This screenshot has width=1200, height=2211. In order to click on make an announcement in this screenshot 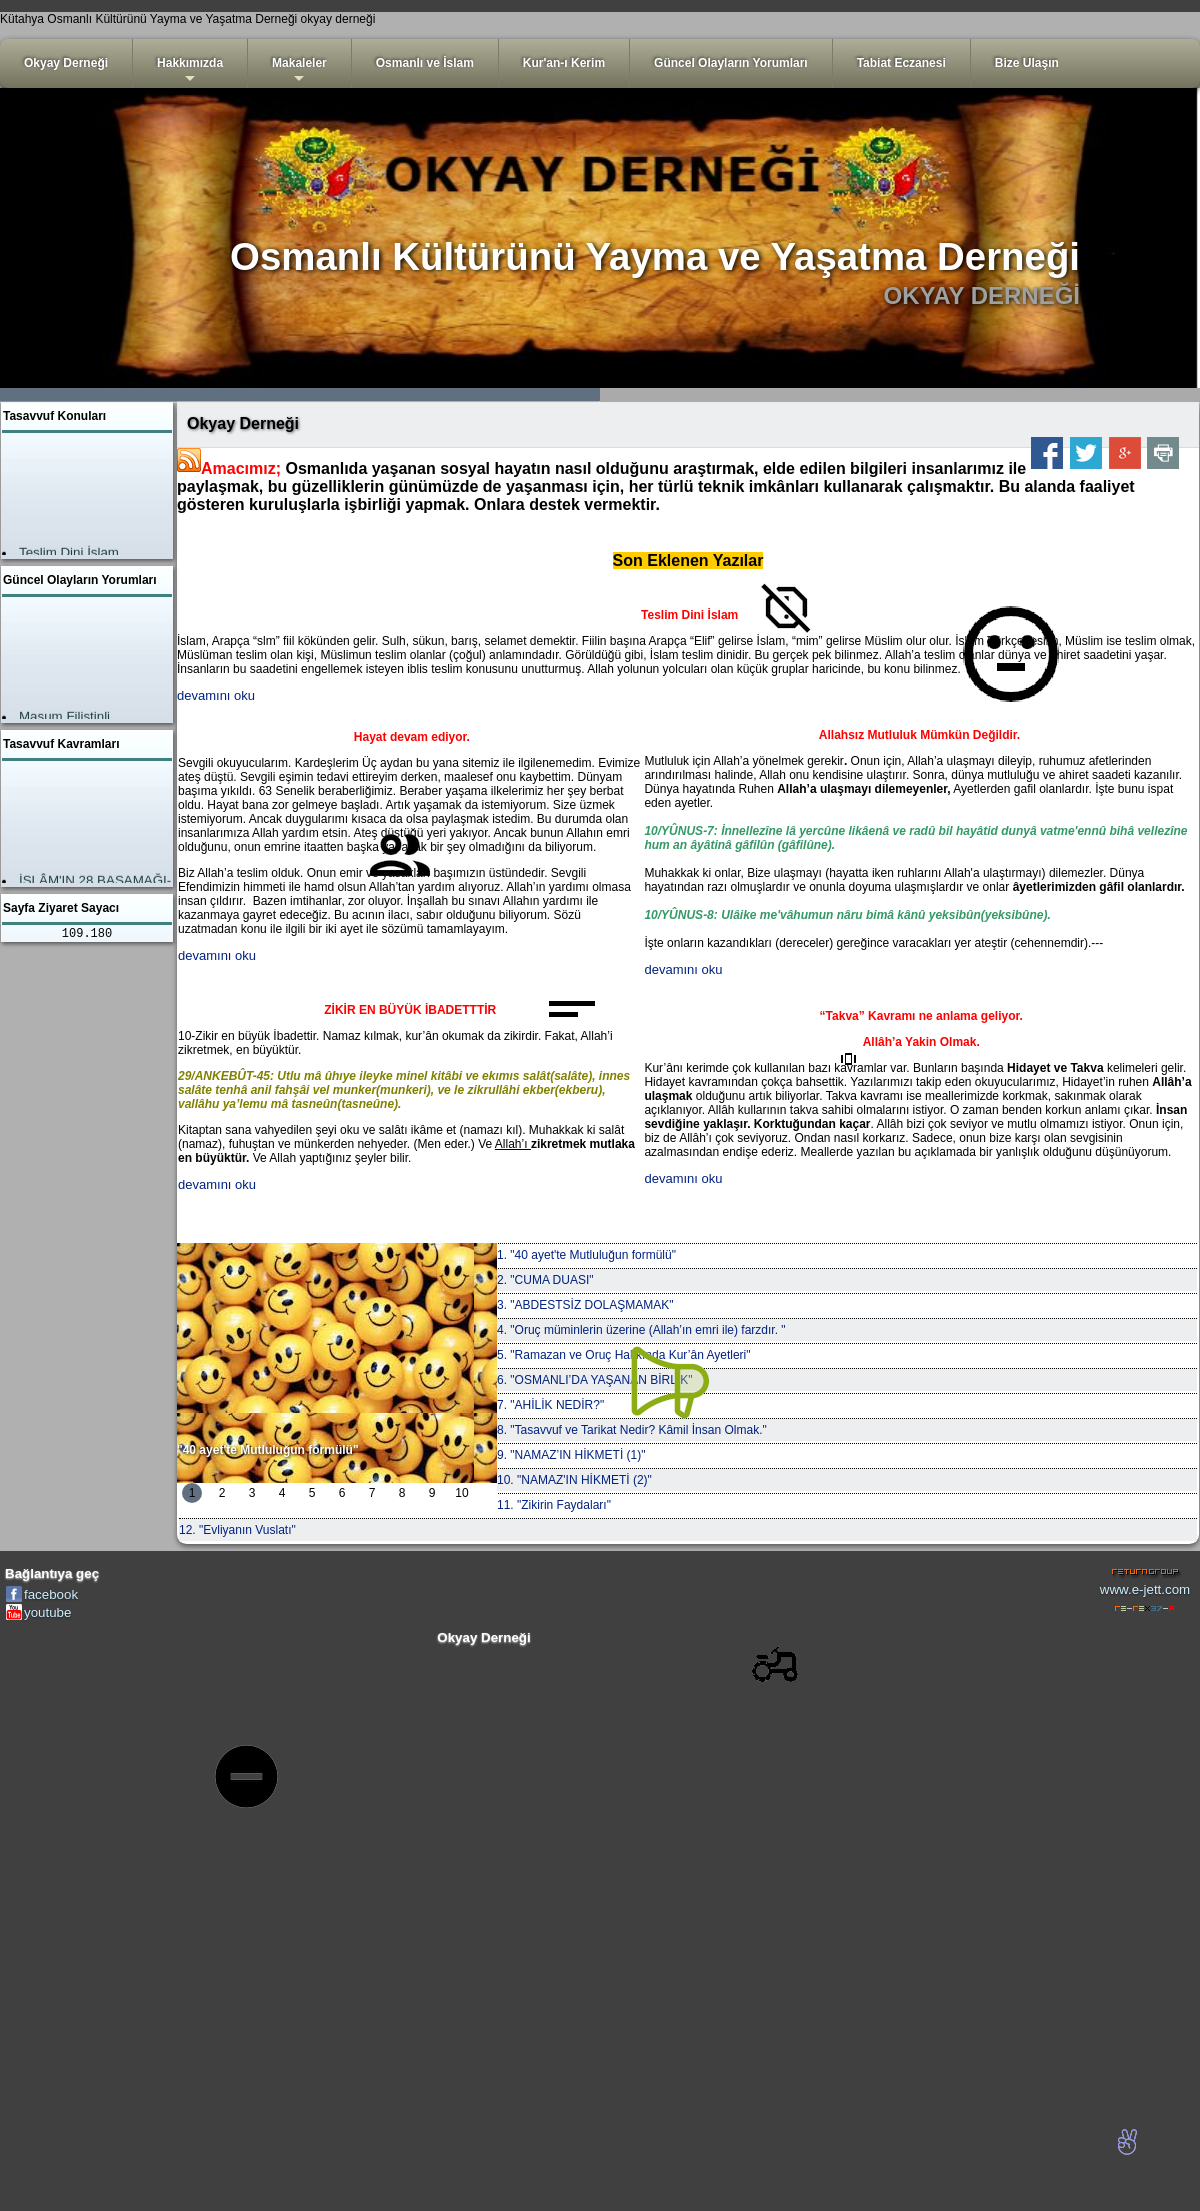, I will do `click(666, 1384)`.